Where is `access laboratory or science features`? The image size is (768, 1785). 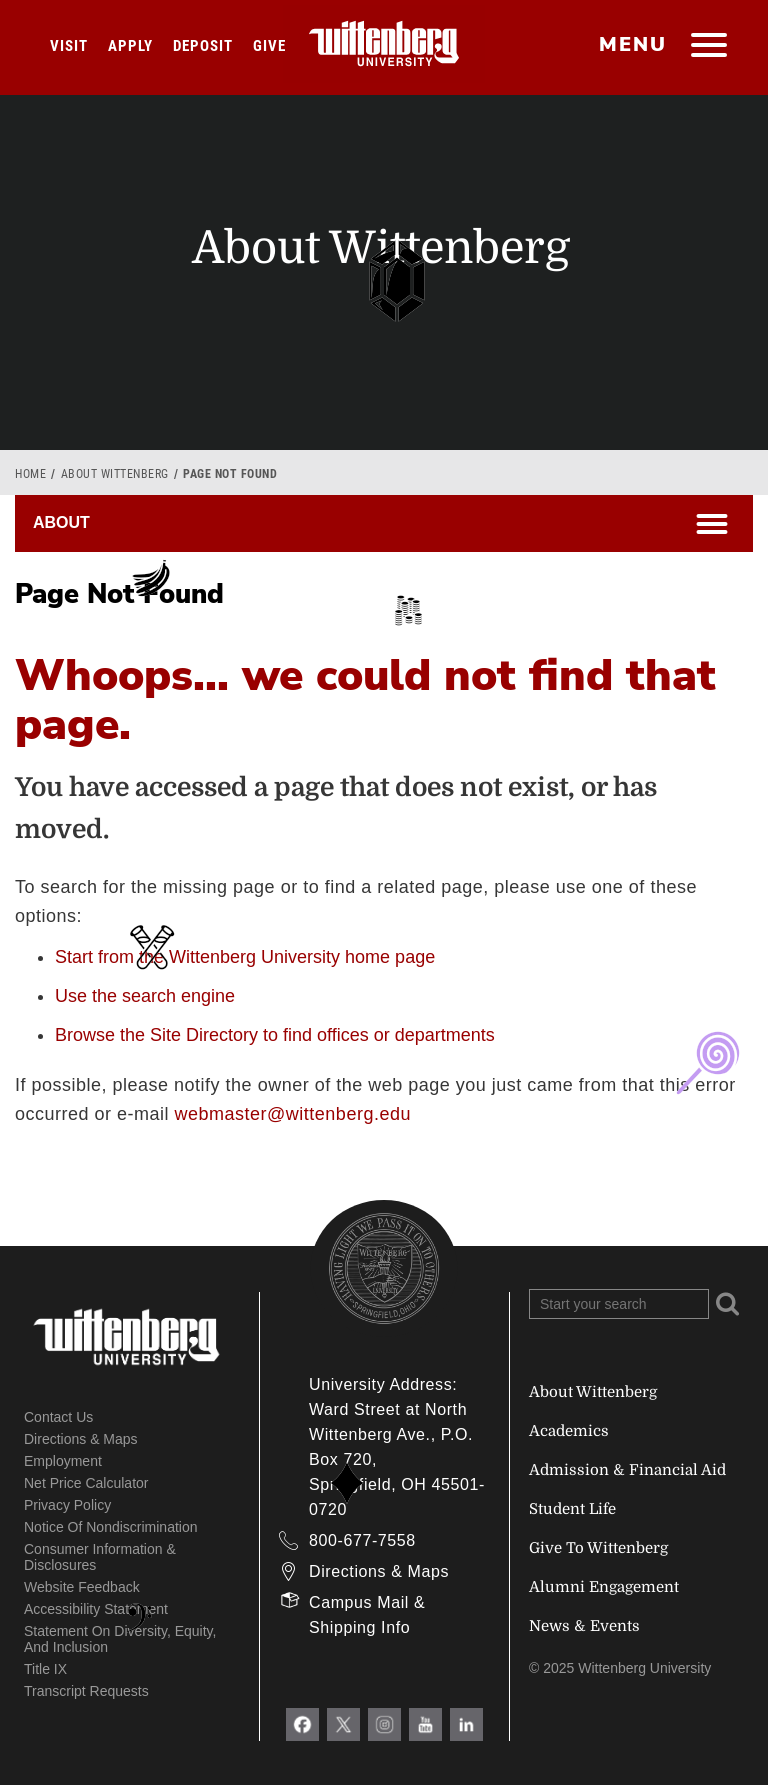
access laboratory or science features is located at coordinates (152, 947).